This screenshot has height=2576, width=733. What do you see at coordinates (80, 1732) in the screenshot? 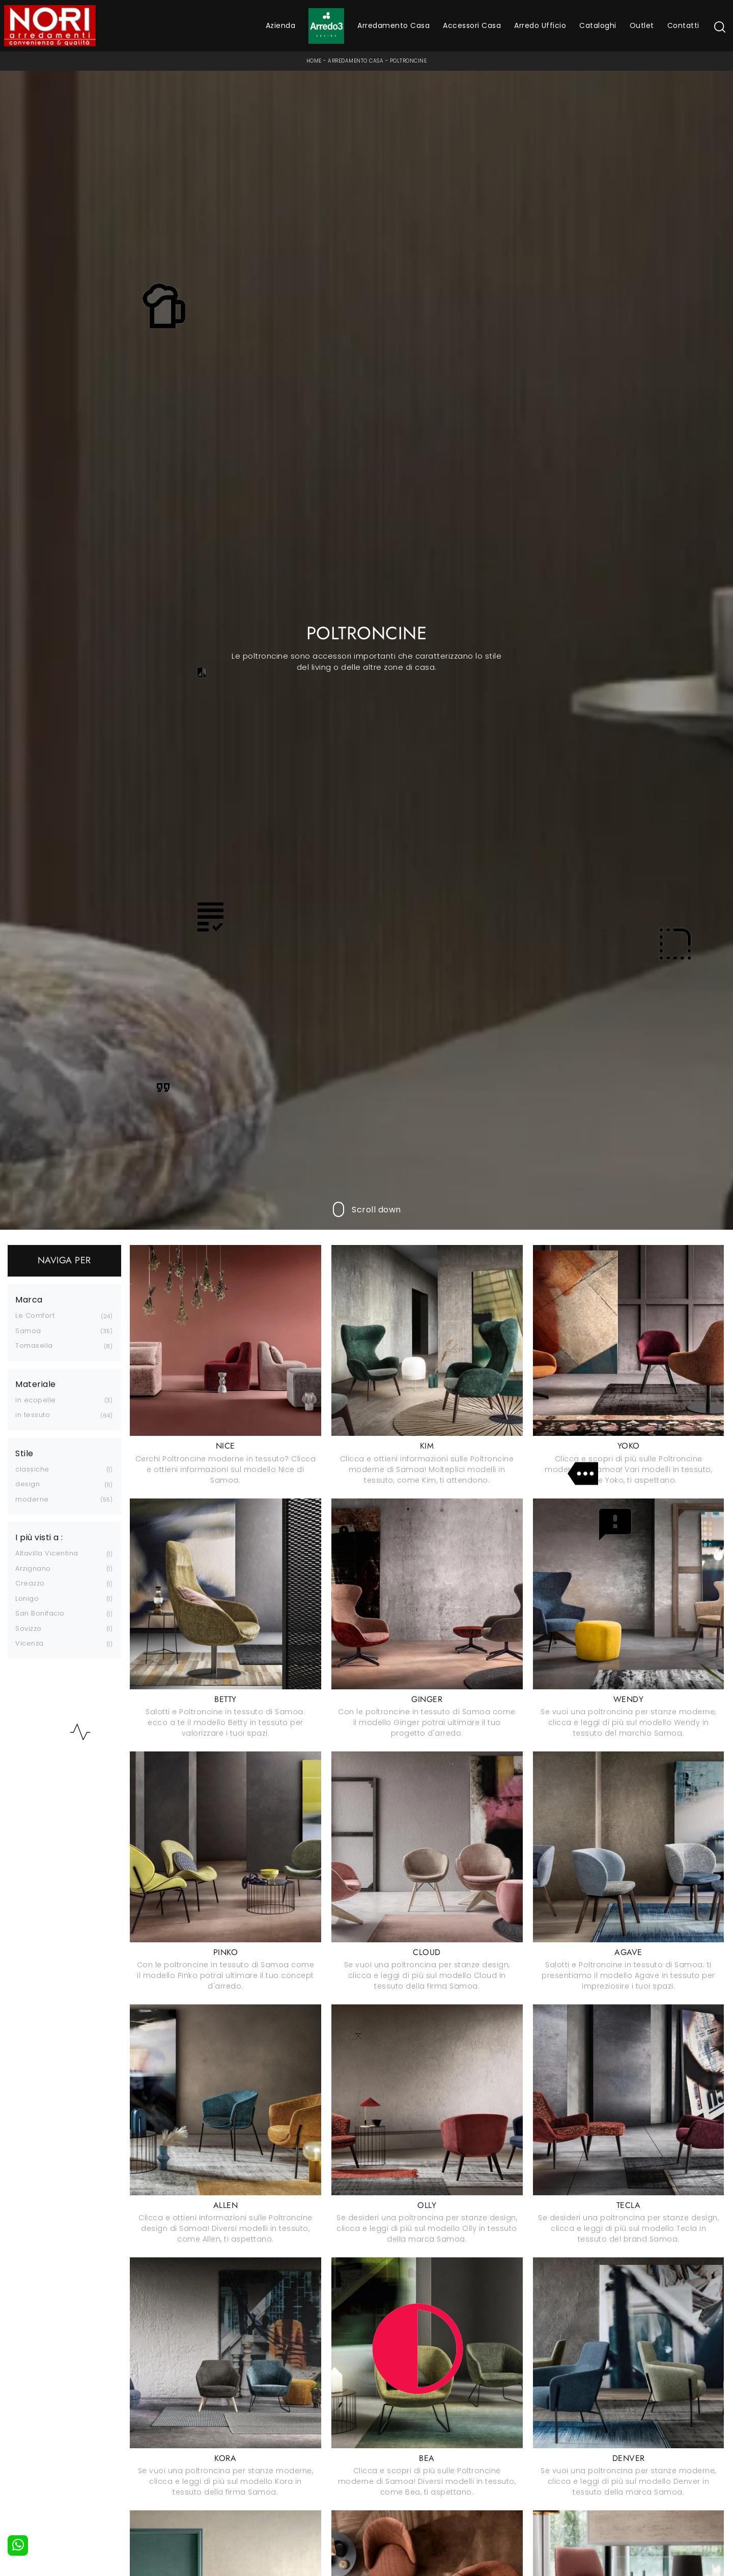
I see `view health or heart rate monitoring` at bounding box center [80, 1732].